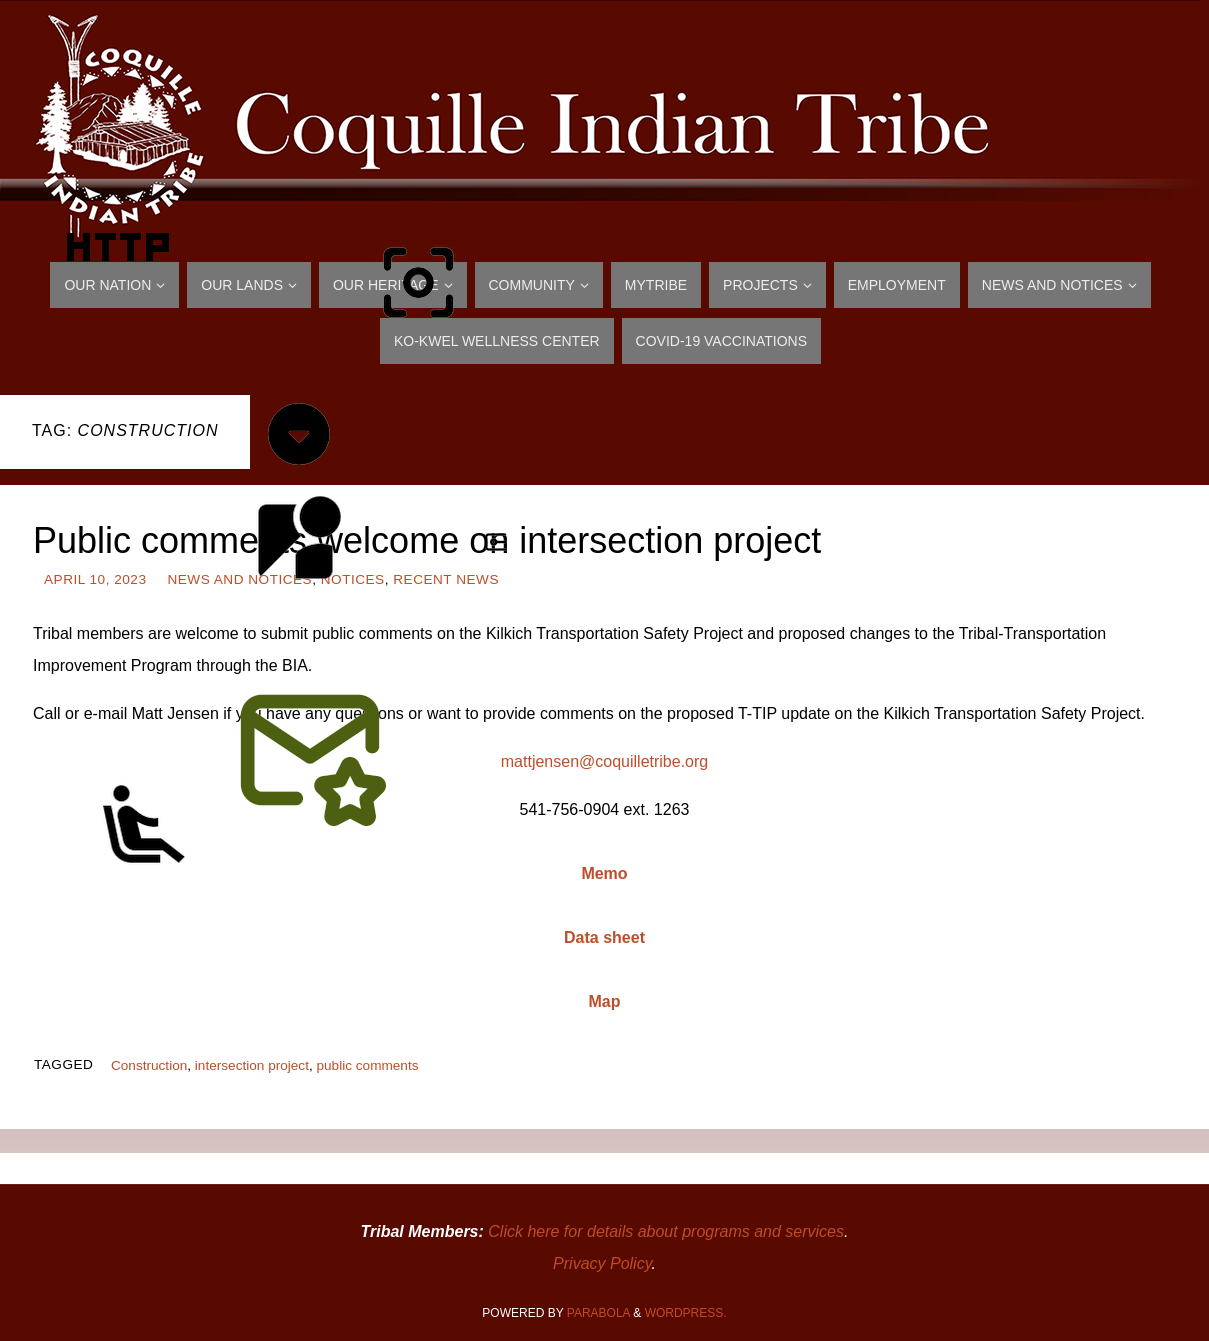  What do you see at coordinates (495, 542) in the screenshot?
I see `access your wallet or payment methods` at bounding box center [495, 542].